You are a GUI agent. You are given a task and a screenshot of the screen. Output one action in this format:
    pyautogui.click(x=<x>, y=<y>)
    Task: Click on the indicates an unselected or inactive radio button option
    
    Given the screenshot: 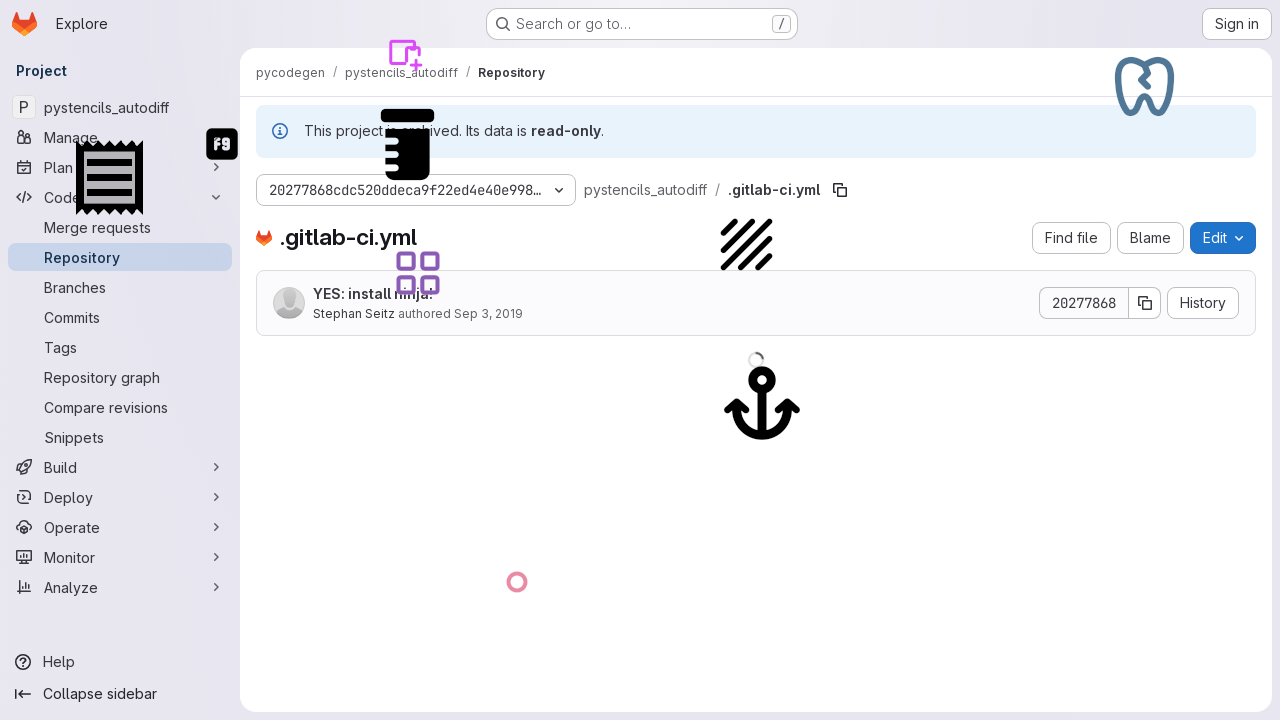 What is the action you would take?
    pyautogui.click(x=517, y=582)
    